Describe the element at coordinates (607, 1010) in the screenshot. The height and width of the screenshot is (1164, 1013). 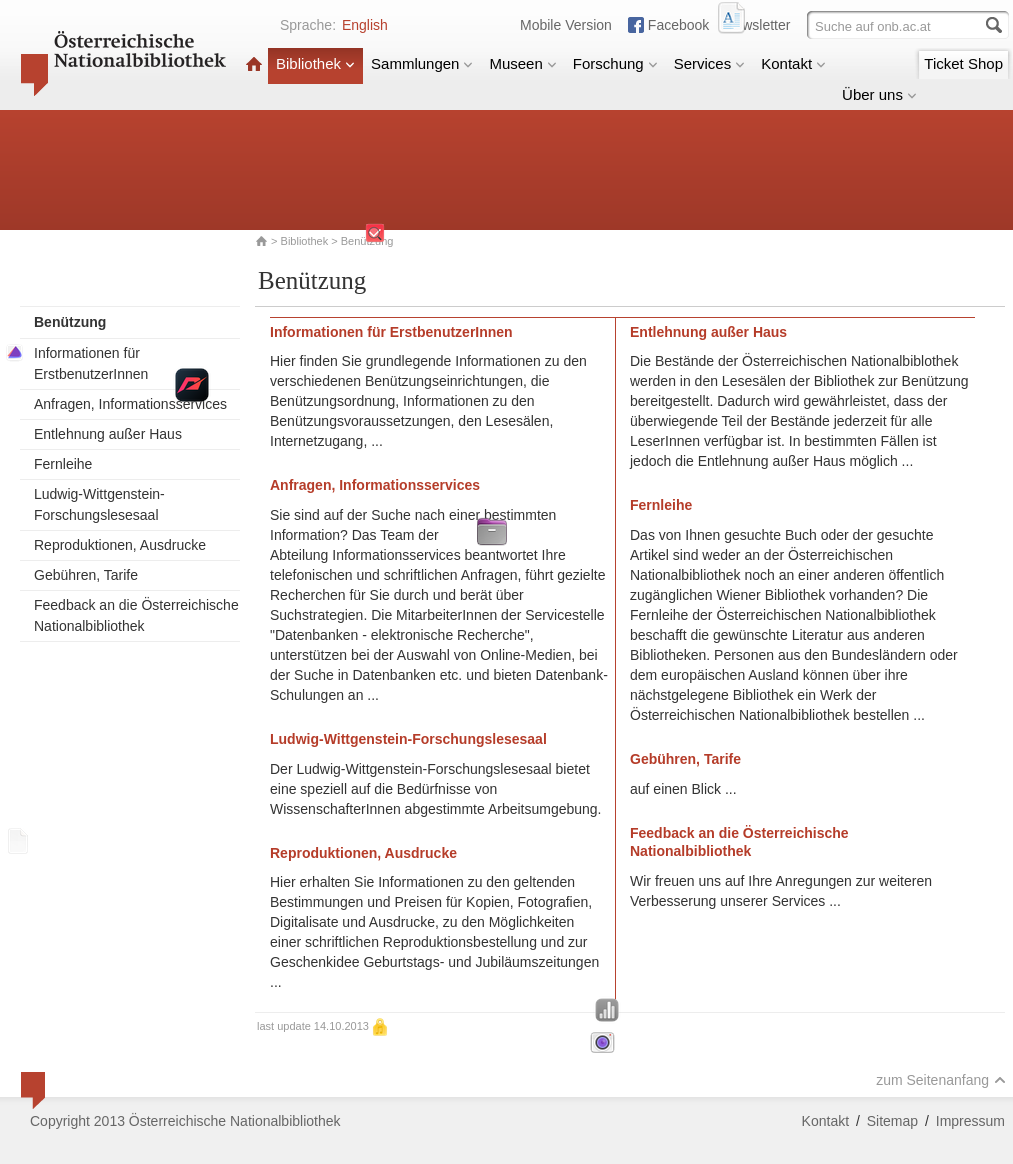
I see `open numbers spreadsheet app` at that location.